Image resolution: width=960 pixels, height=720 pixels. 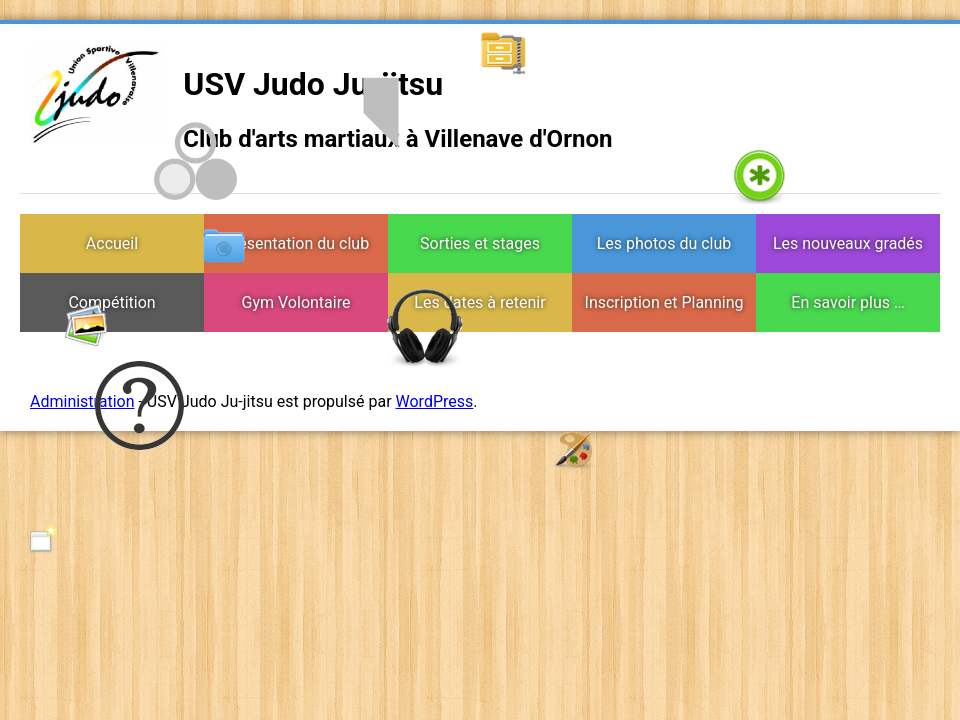 I want to click on access your photo library, so click(x=86, y=325).